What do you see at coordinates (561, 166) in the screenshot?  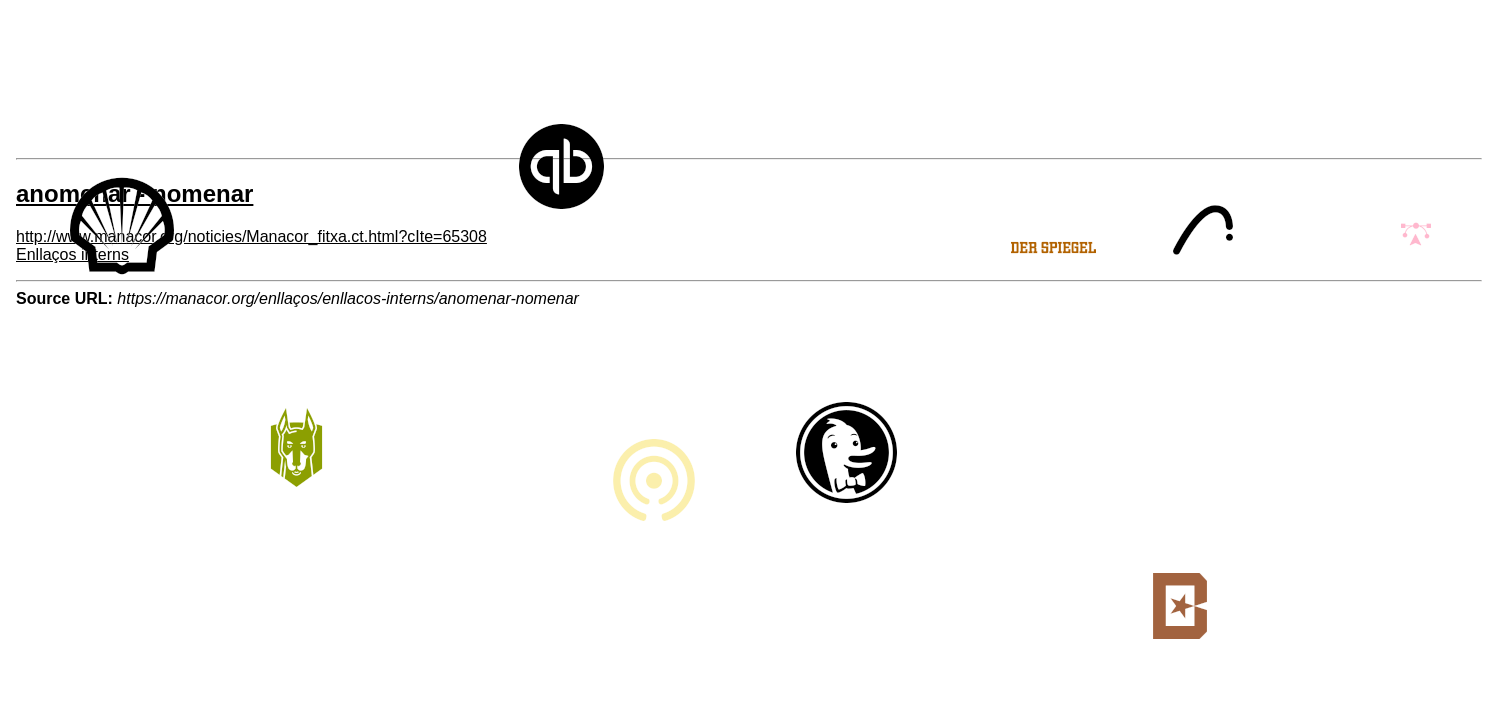 I see `open QuickBooks accounting software` at bounding box center [561, 166].